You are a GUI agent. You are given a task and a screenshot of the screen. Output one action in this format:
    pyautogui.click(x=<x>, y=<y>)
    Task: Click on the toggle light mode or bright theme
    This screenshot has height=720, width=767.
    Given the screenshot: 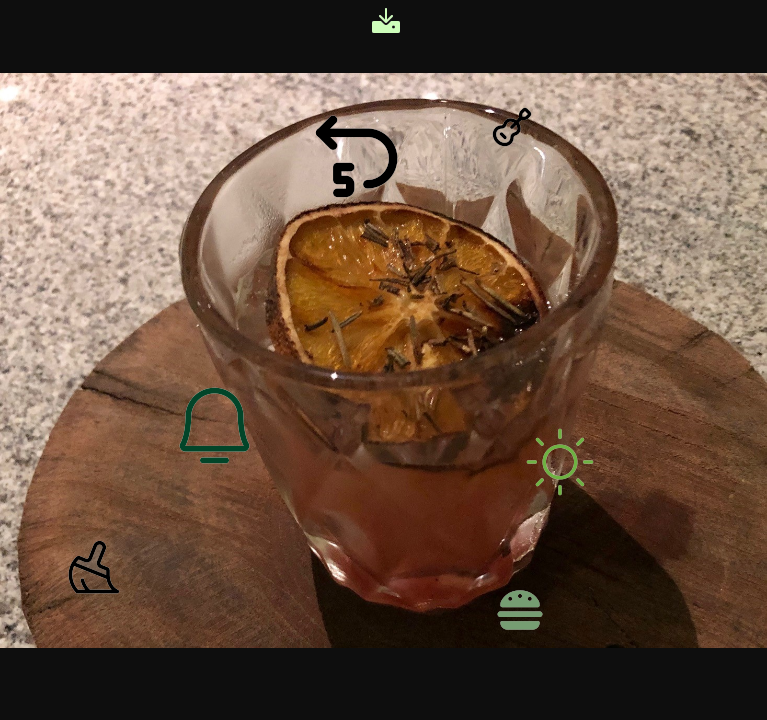 What is the action you would take?
    pyautogui.click(x=560, y=462)
    